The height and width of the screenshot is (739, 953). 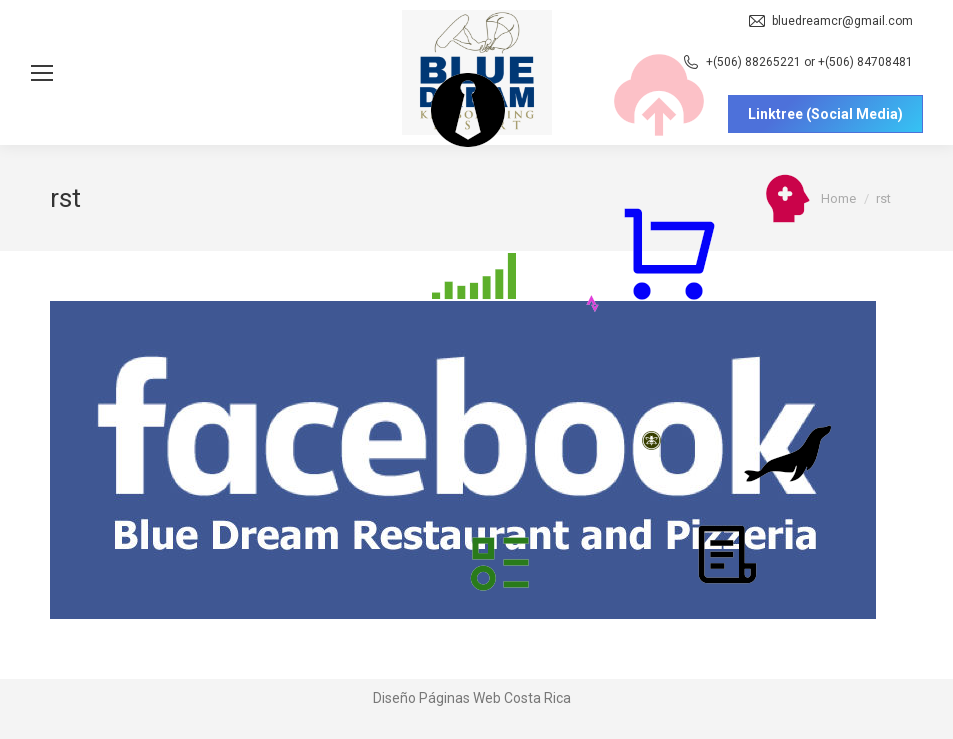 What do you see at coordinates (592, 303) in the screenshot?
I see `open the Strava app` at bounding box center [592, 303].